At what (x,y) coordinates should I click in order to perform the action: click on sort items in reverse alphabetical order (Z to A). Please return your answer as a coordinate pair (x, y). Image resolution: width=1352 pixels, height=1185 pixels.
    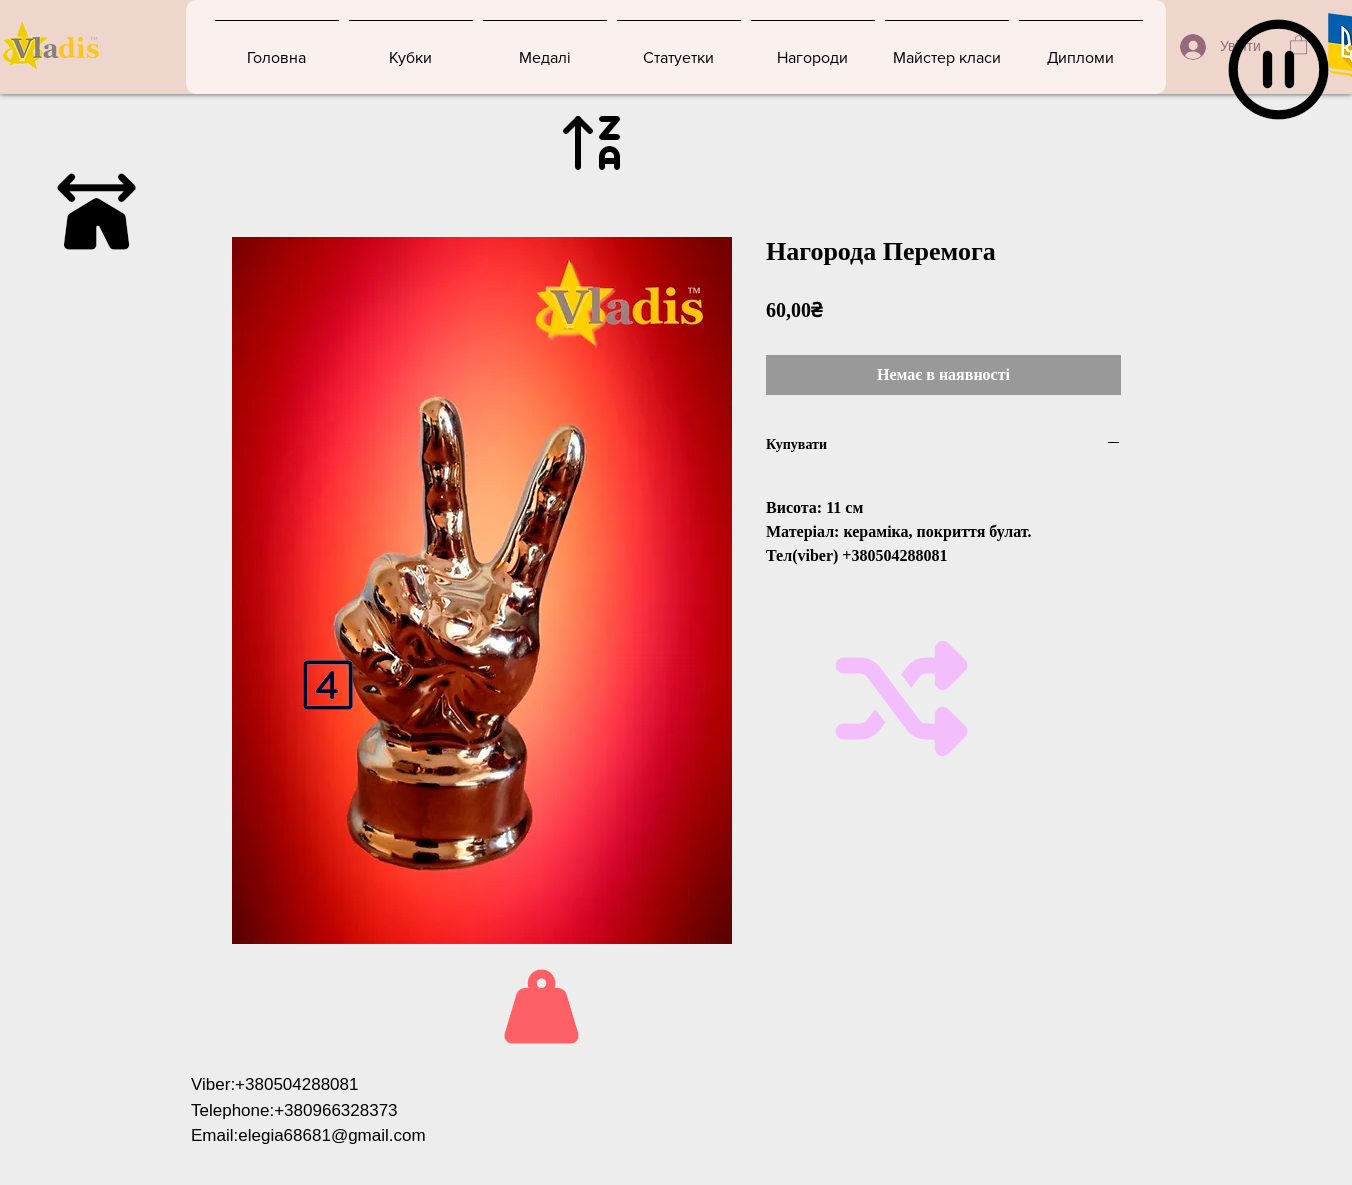
    Looking at the image, I should click on (593, 143).